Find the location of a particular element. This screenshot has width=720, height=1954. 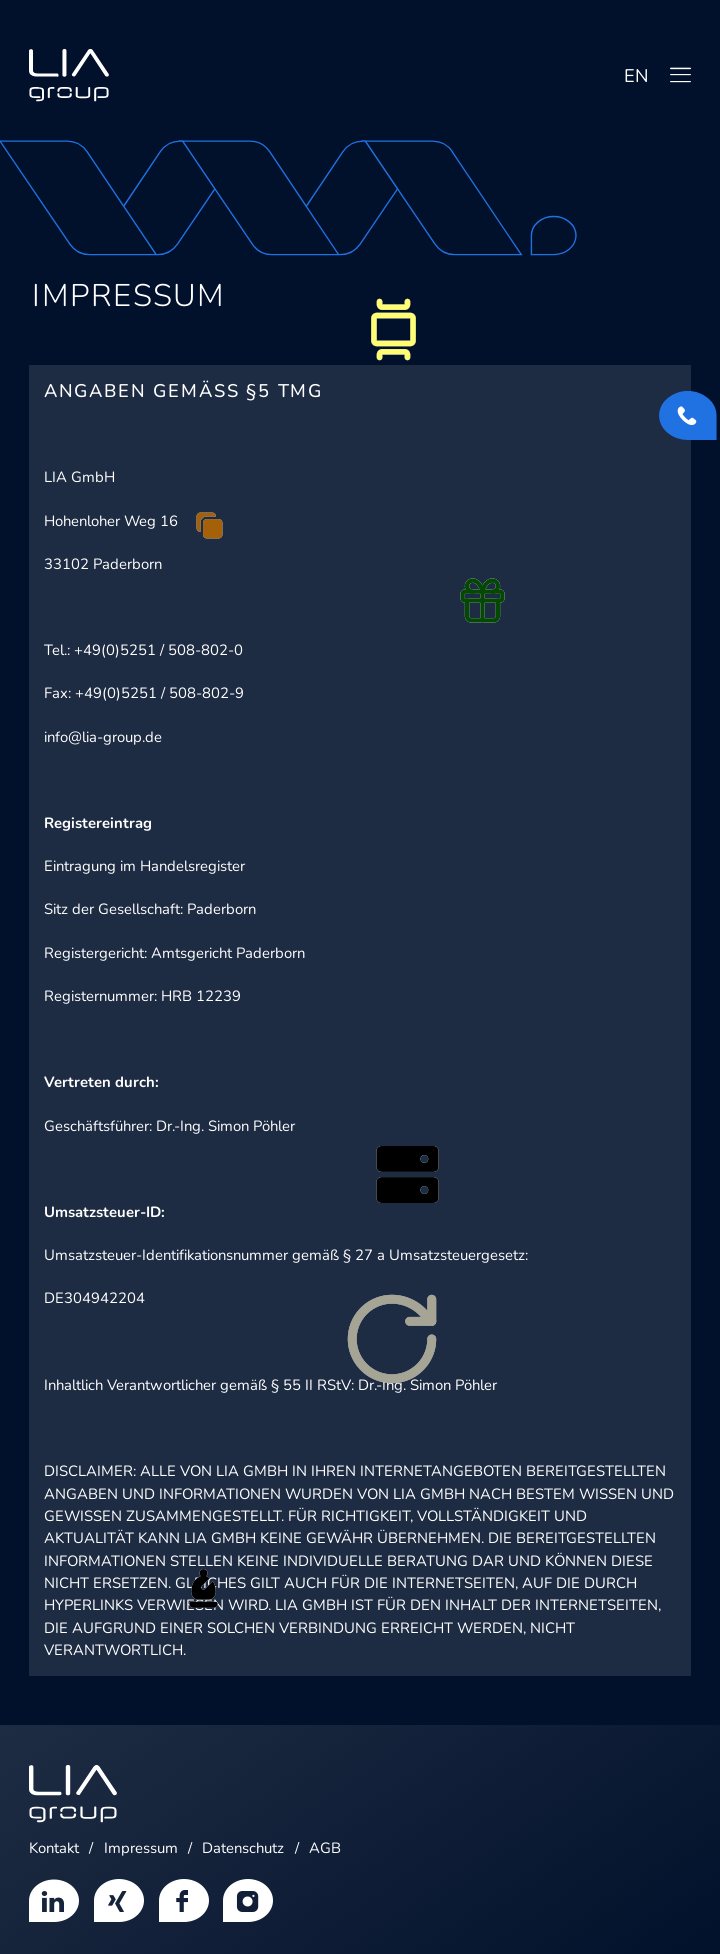

view or redeem a gift is located at coordinates (482, 600).